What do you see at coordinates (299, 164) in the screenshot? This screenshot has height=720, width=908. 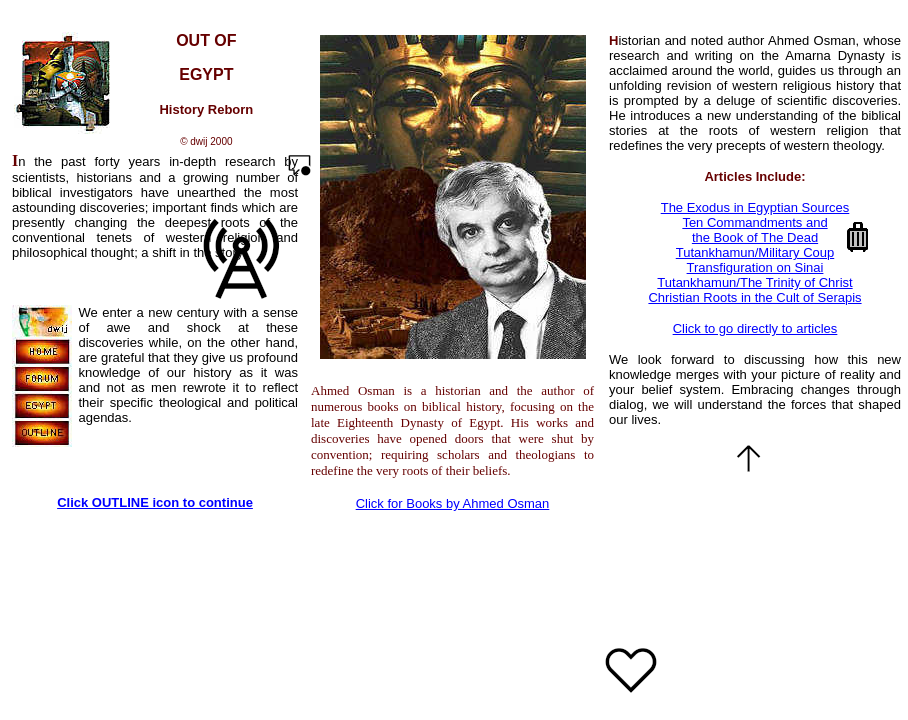 I see `view unresolved comments` at bounding box center [299, 164].